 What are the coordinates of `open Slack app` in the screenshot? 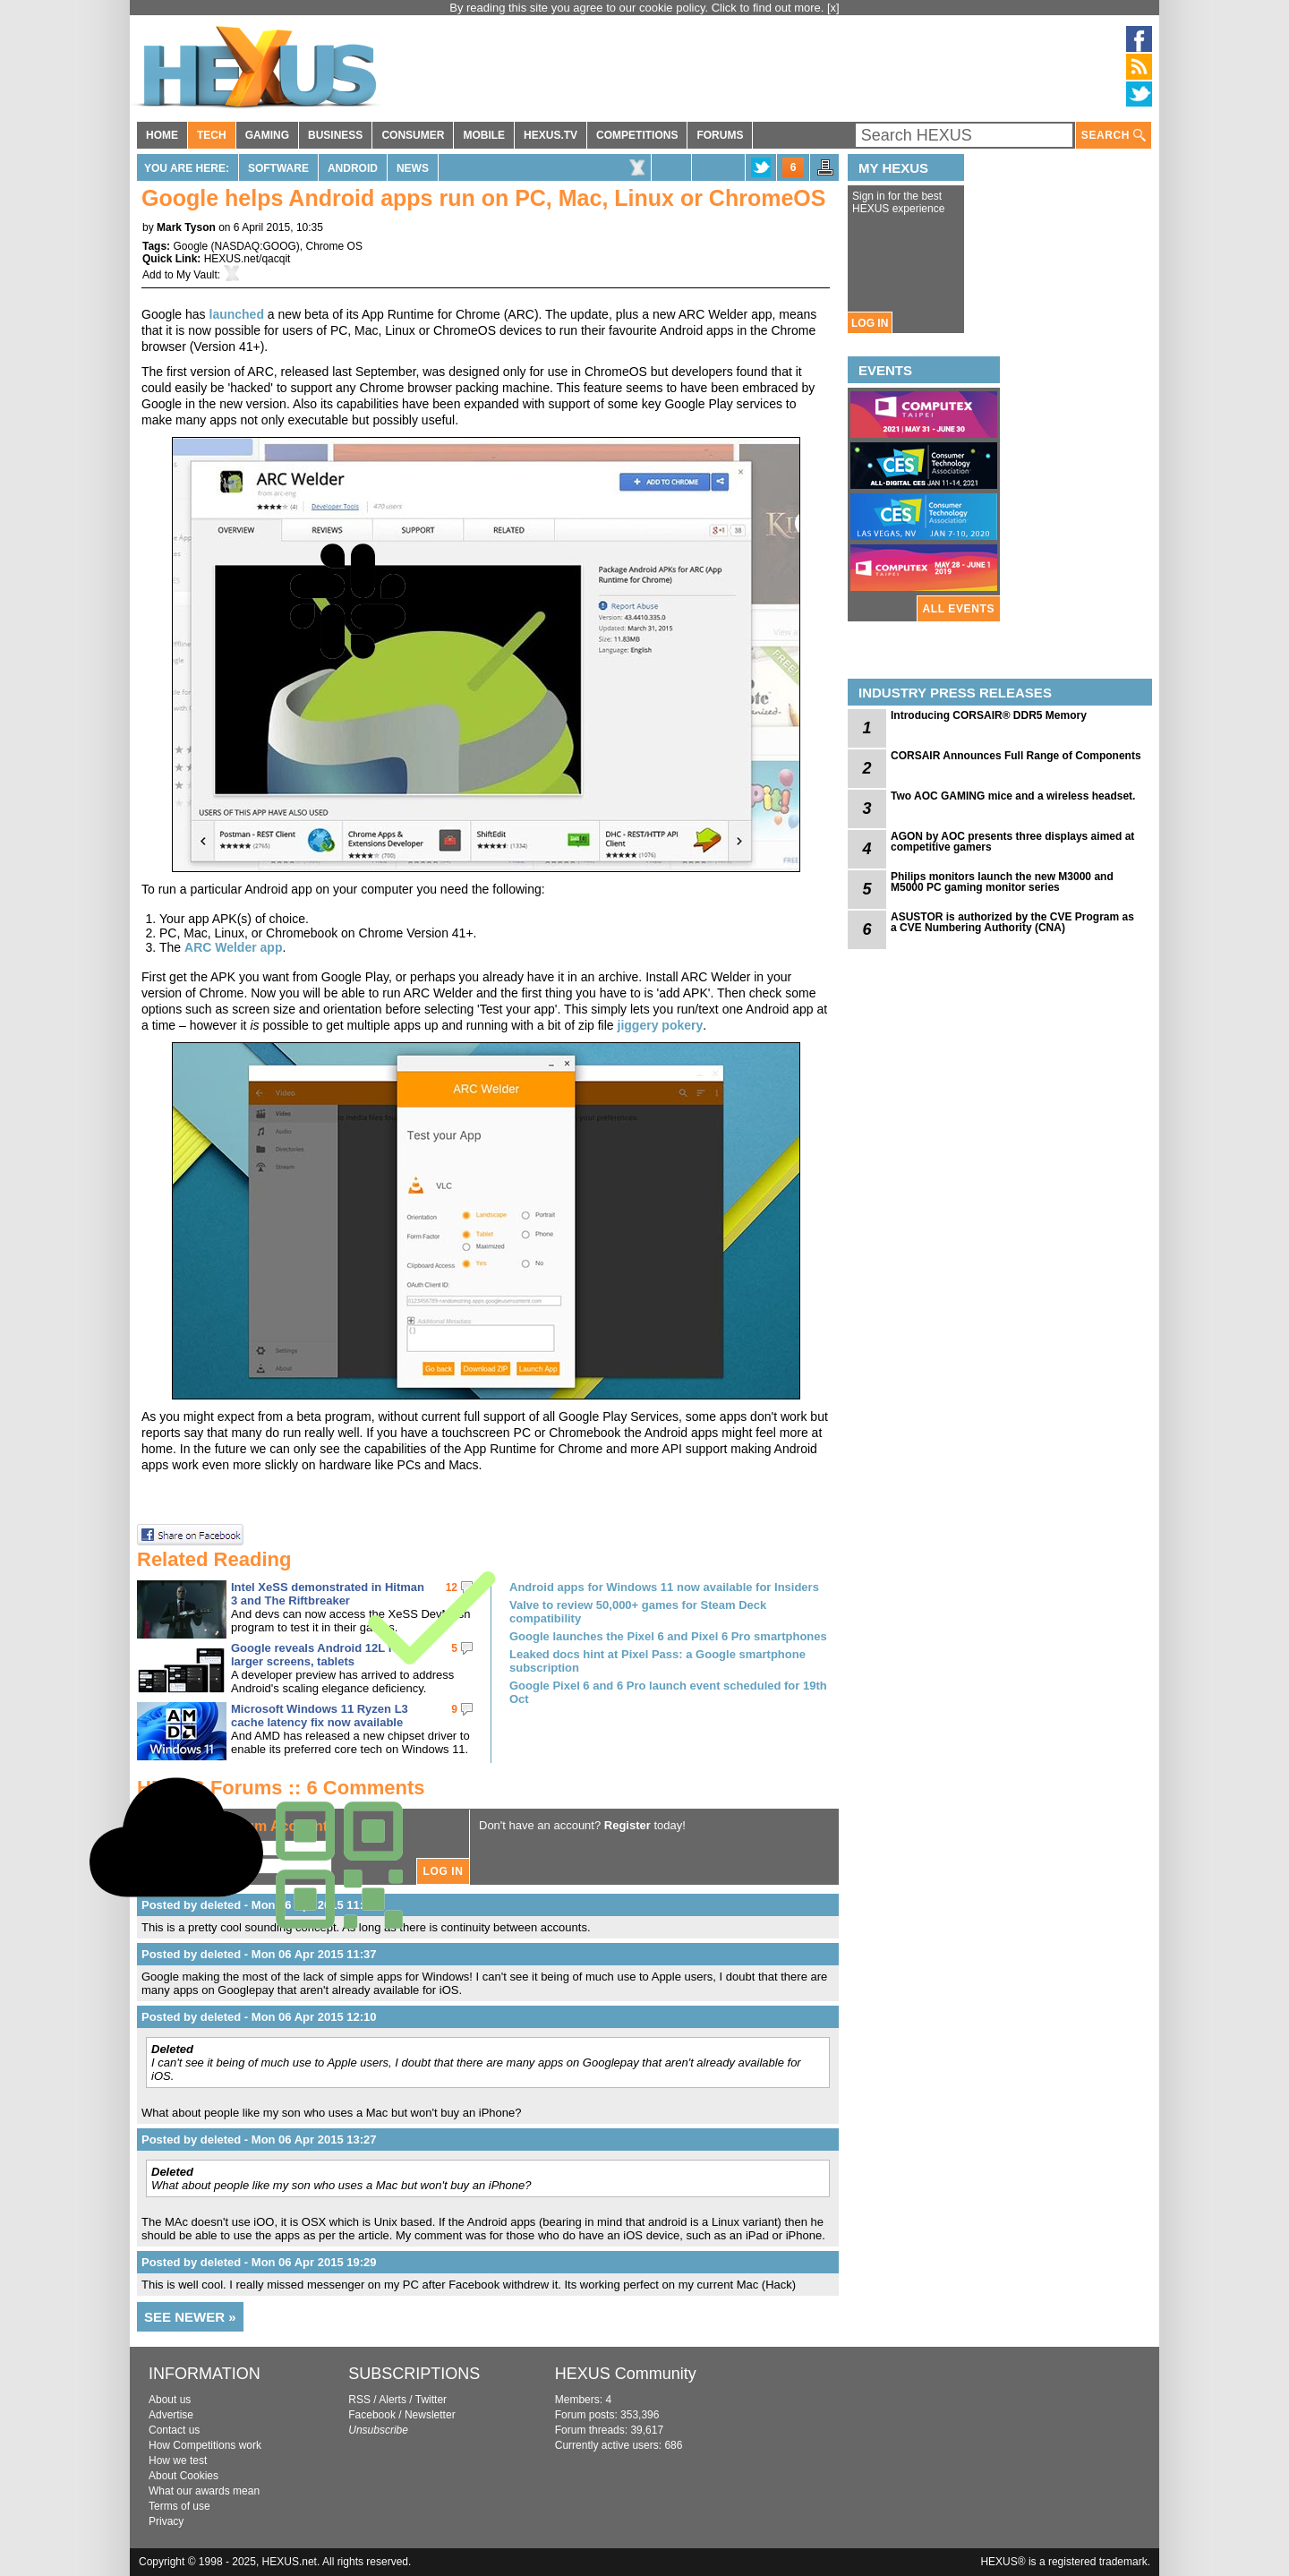 It's located at (347, 601).